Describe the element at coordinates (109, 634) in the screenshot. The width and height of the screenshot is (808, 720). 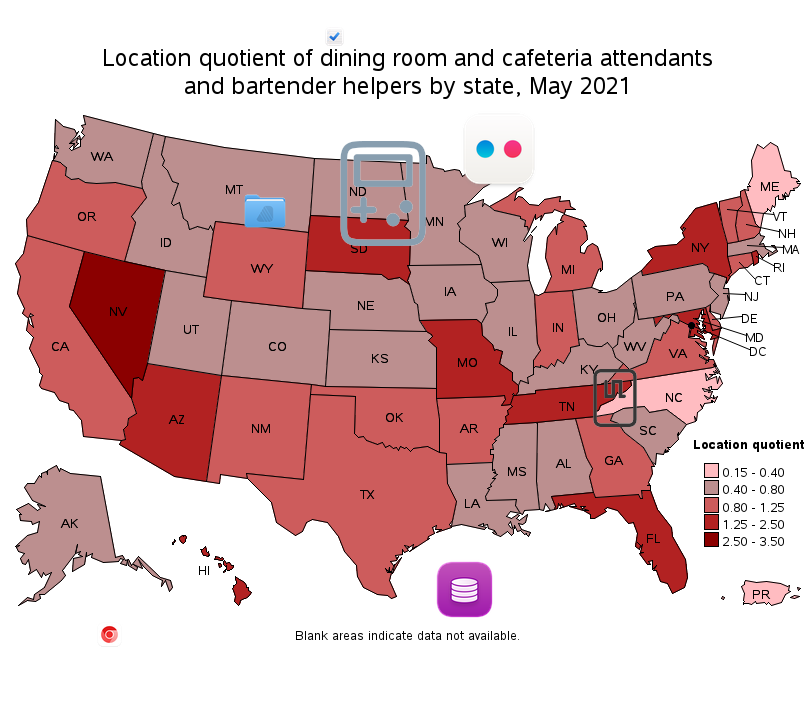
I see `open ungoogled chromium browser` at that location.